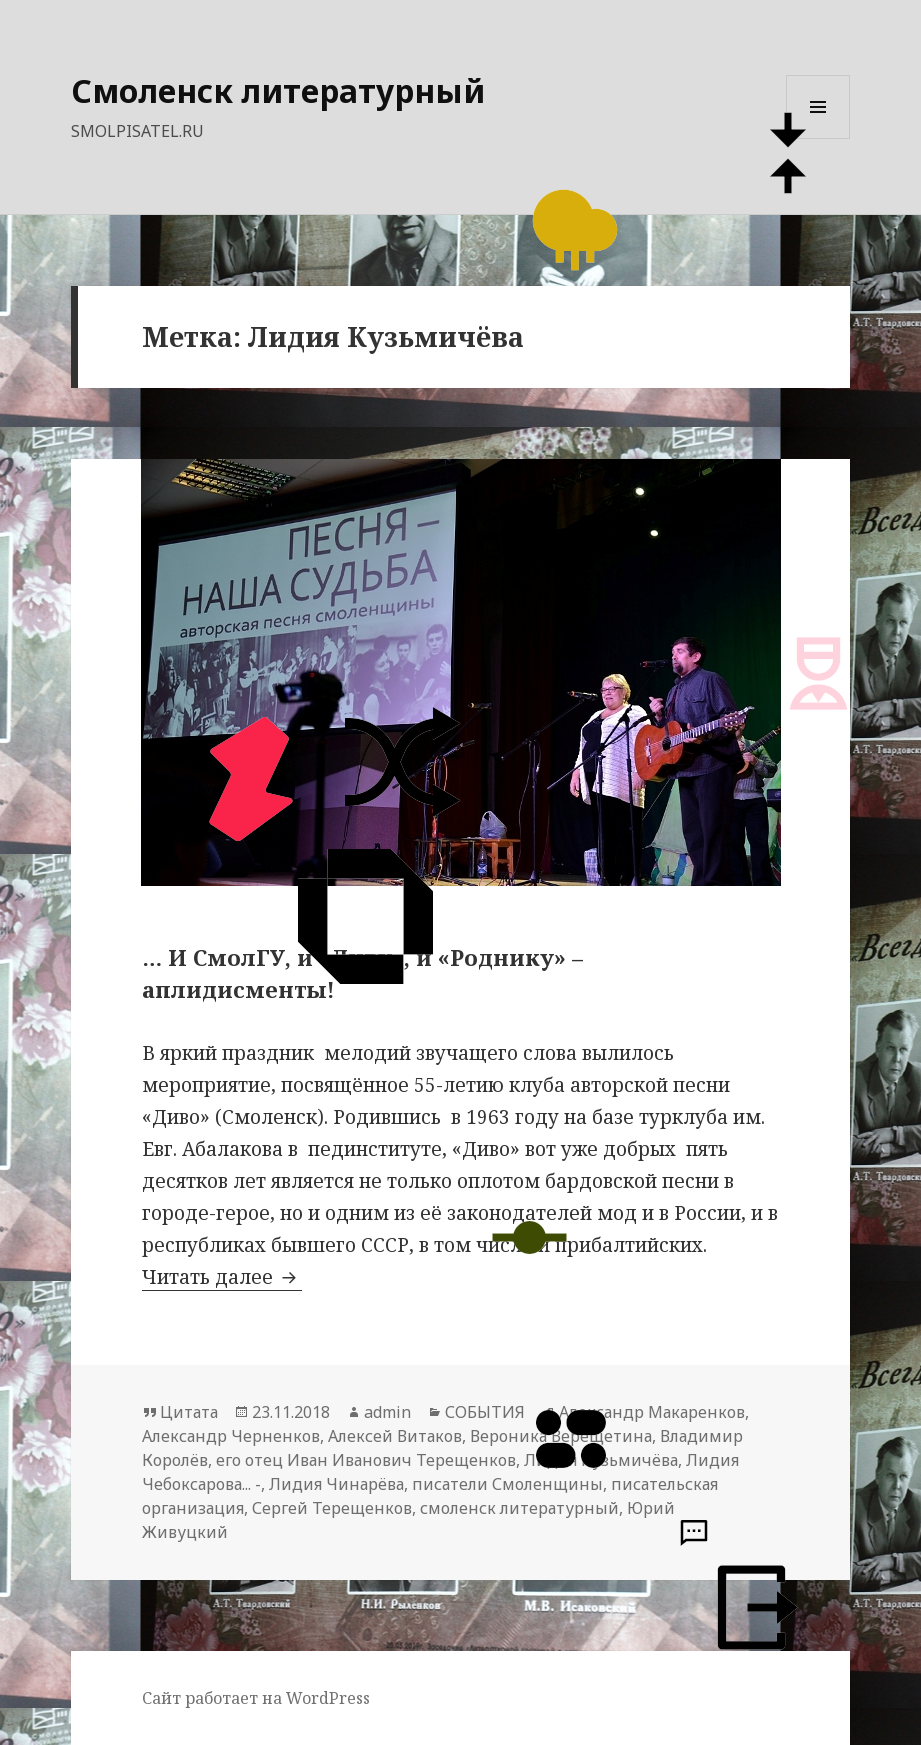 This screenshot has height=1745, width=921. Describe the element at coordinates (575, 228) in the screenshot. I see `indicates heavy rain or showers in weather forecast` at that location.